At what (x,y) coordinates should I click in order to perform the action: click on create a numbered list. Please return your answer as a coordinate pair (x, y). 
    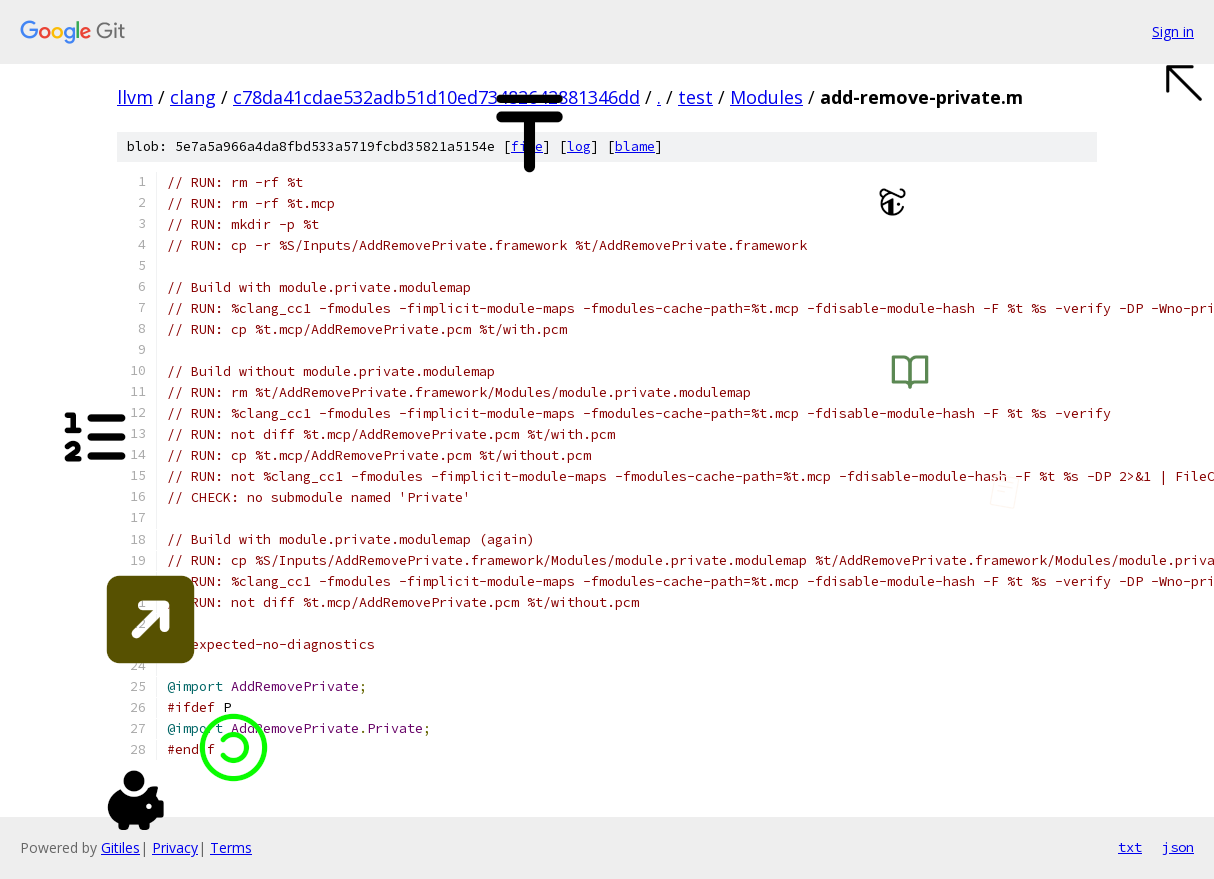
    Looking at the image, I should click on (95, 437).